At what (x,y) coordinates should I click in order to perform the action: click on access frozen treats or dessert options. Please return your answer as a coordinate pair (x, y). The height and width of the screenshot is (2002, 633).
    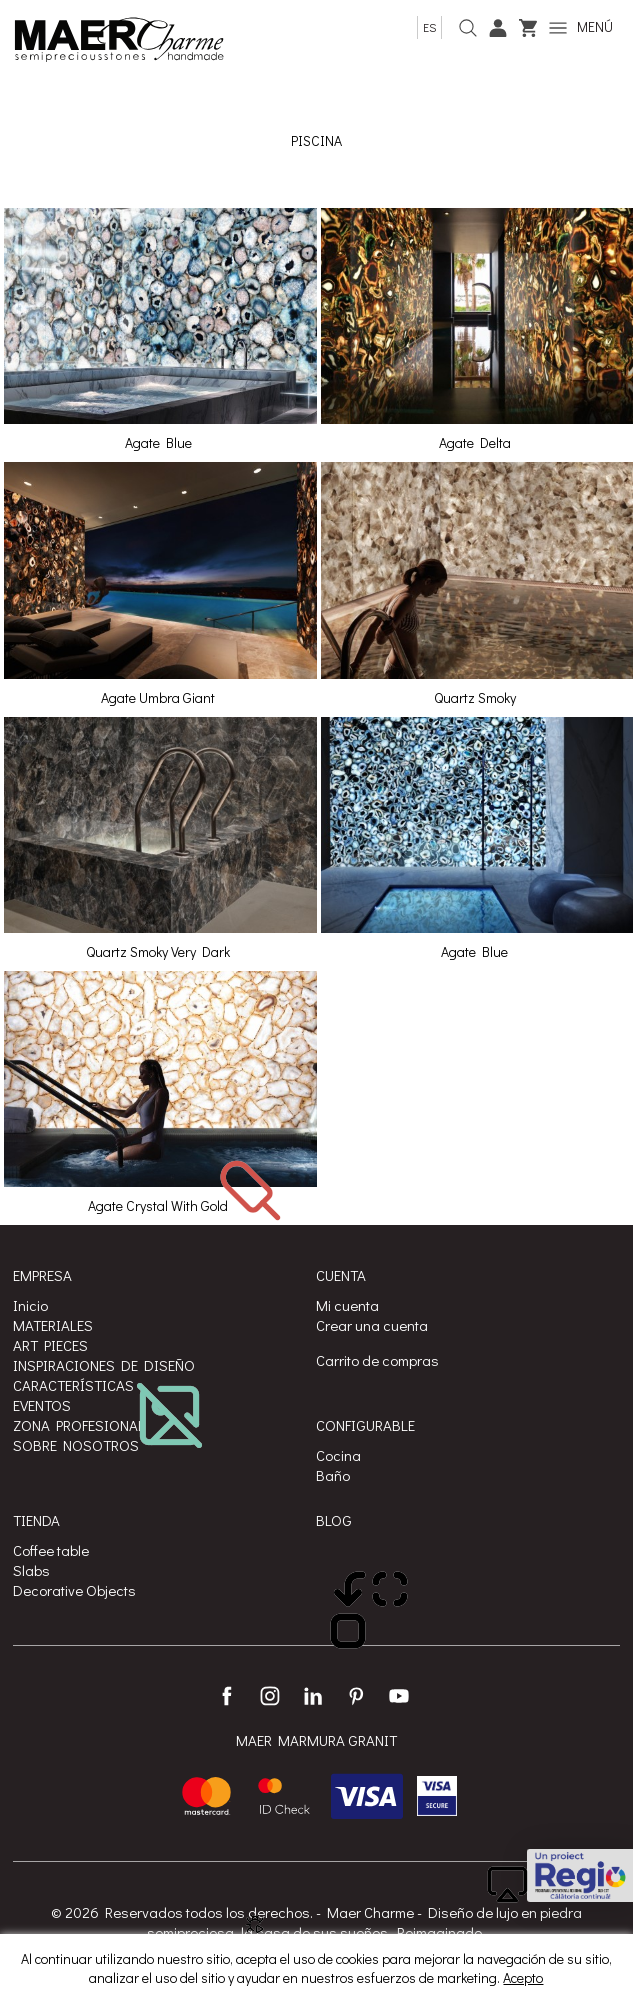
    Looking at the image, I should click on (250, 1190).